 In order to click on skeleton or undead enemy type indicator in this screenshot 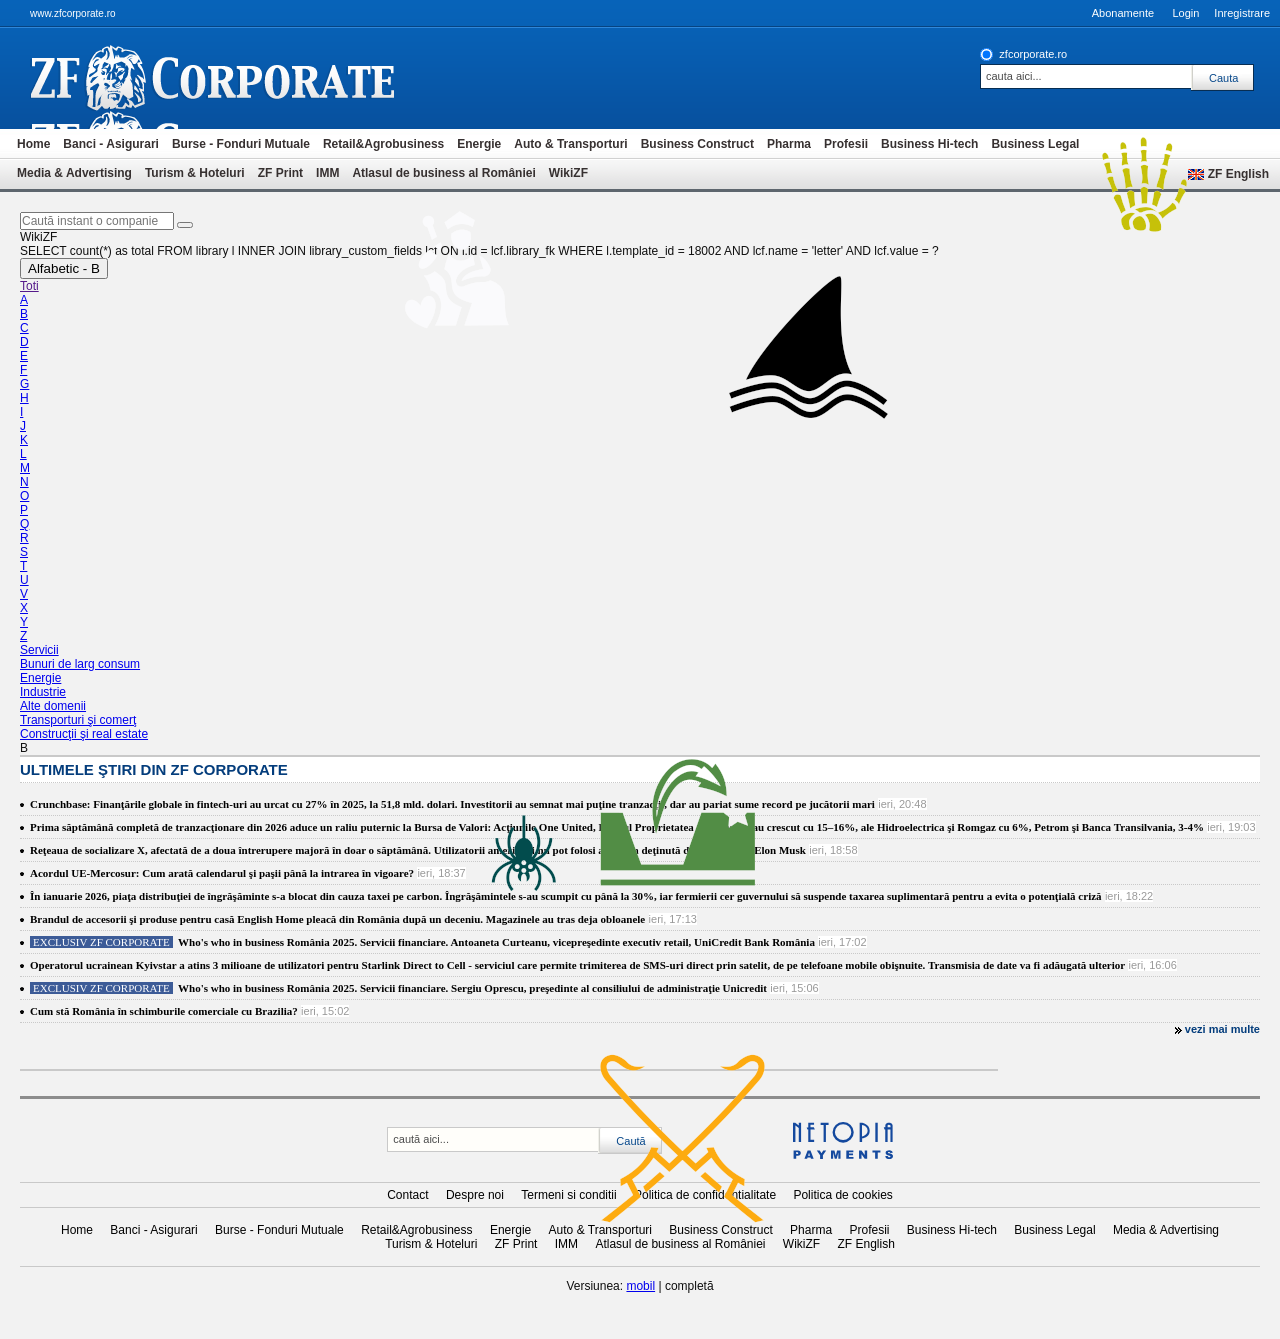, I will do `click(1144, 184)`.